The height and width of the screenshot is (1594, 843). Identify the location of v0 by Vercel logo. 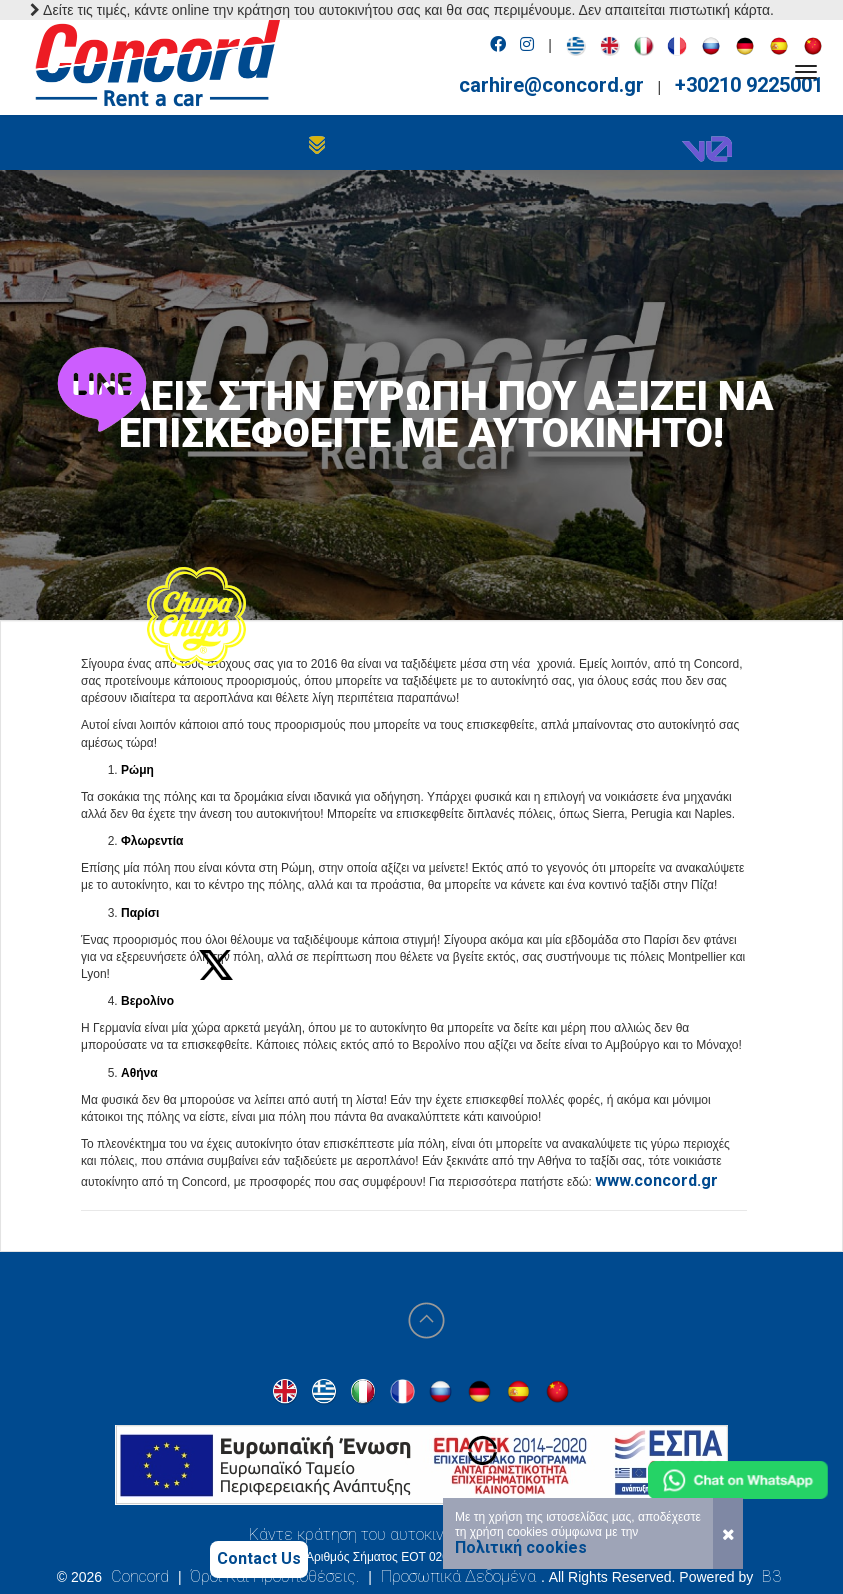
(707, 149).